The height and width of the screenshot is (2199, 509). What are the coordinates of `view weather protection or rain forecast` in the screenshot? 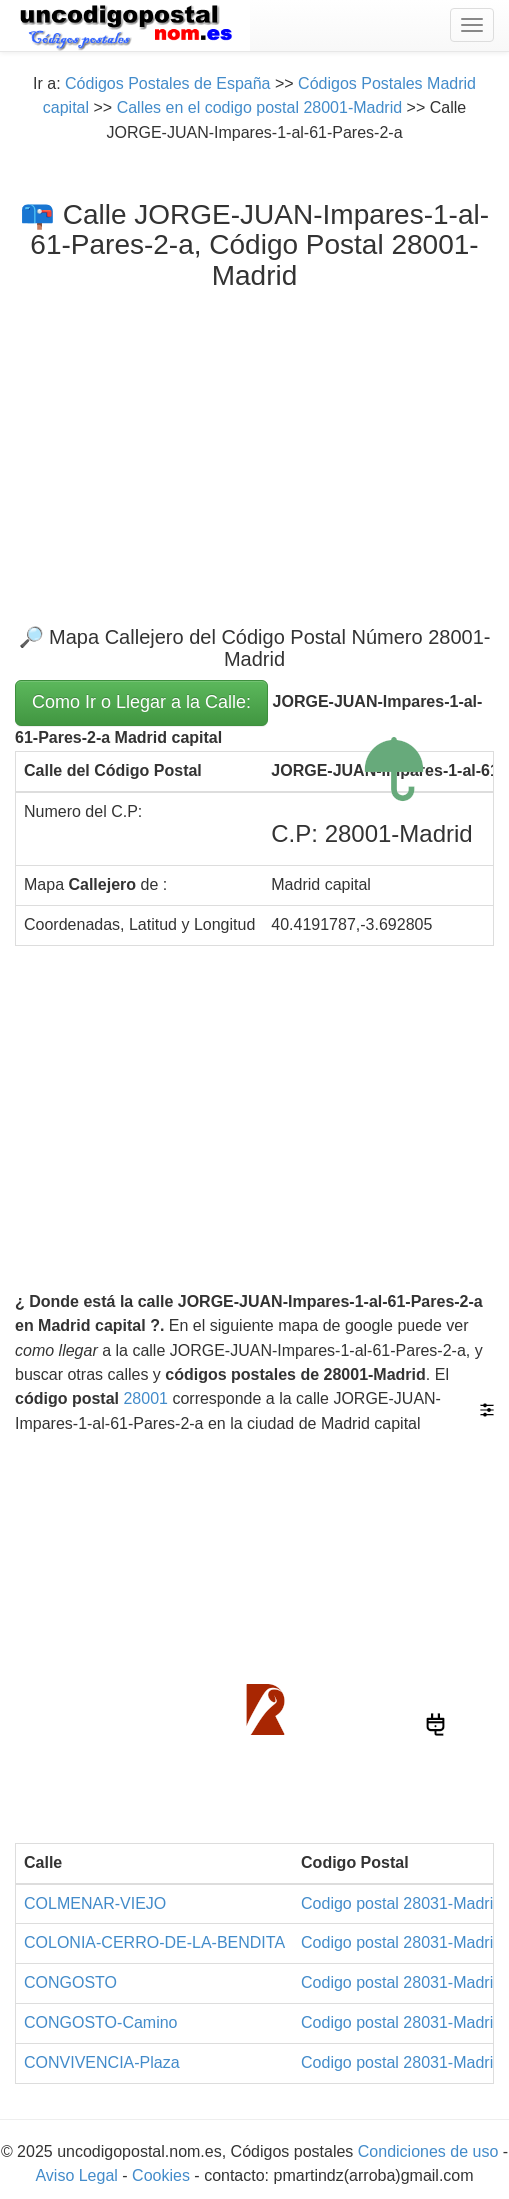 It's located at (394, 769).